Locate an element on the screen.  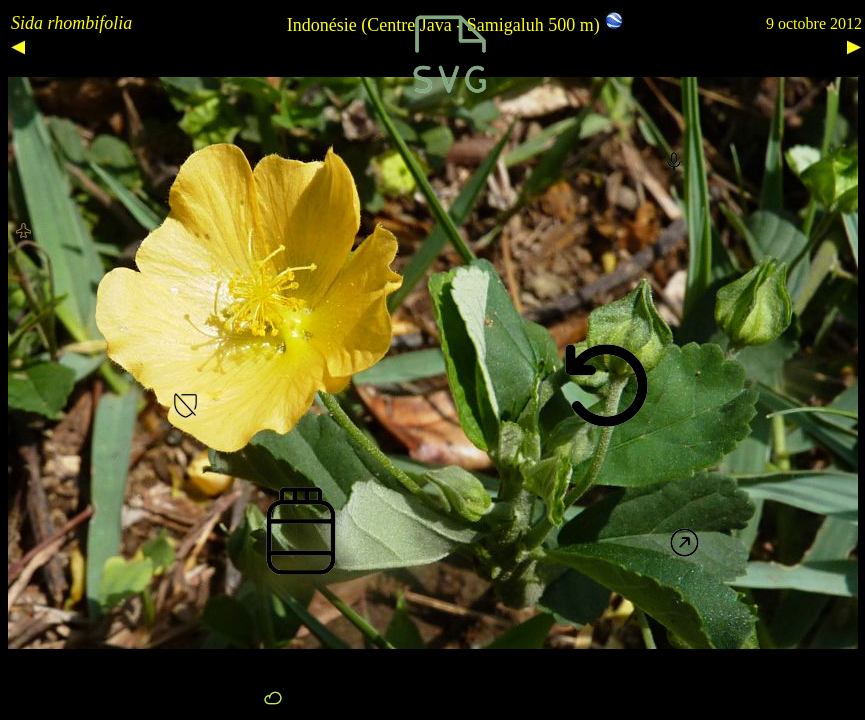
view or manage labeled containers is located at coordinates (301, 531).